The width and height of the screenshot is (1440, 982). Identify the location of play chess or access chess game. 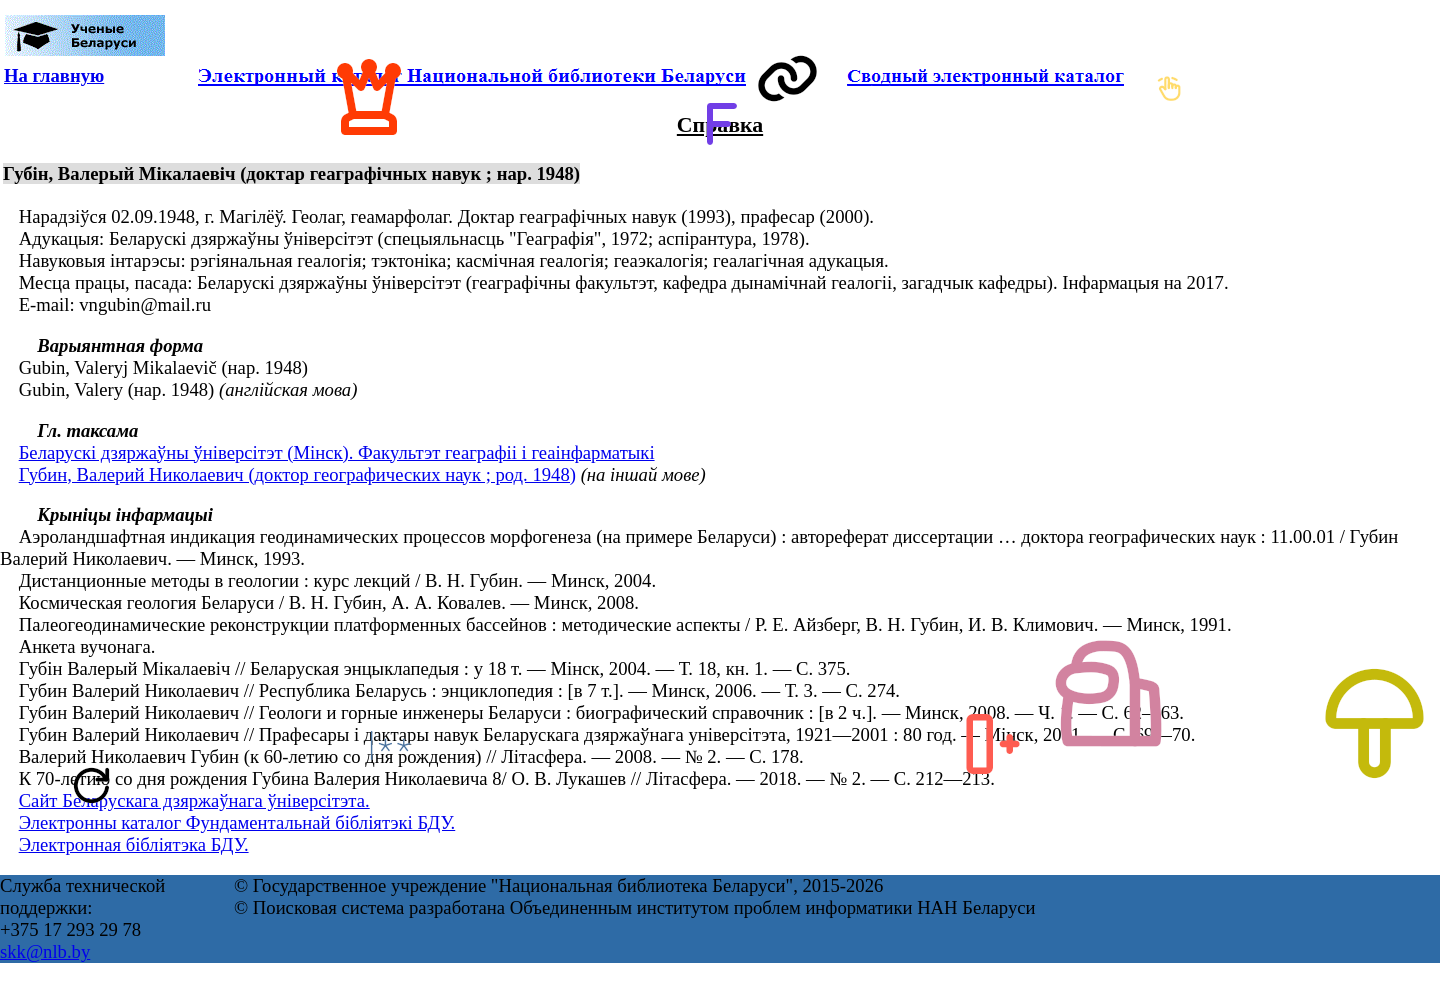
(369, 99).